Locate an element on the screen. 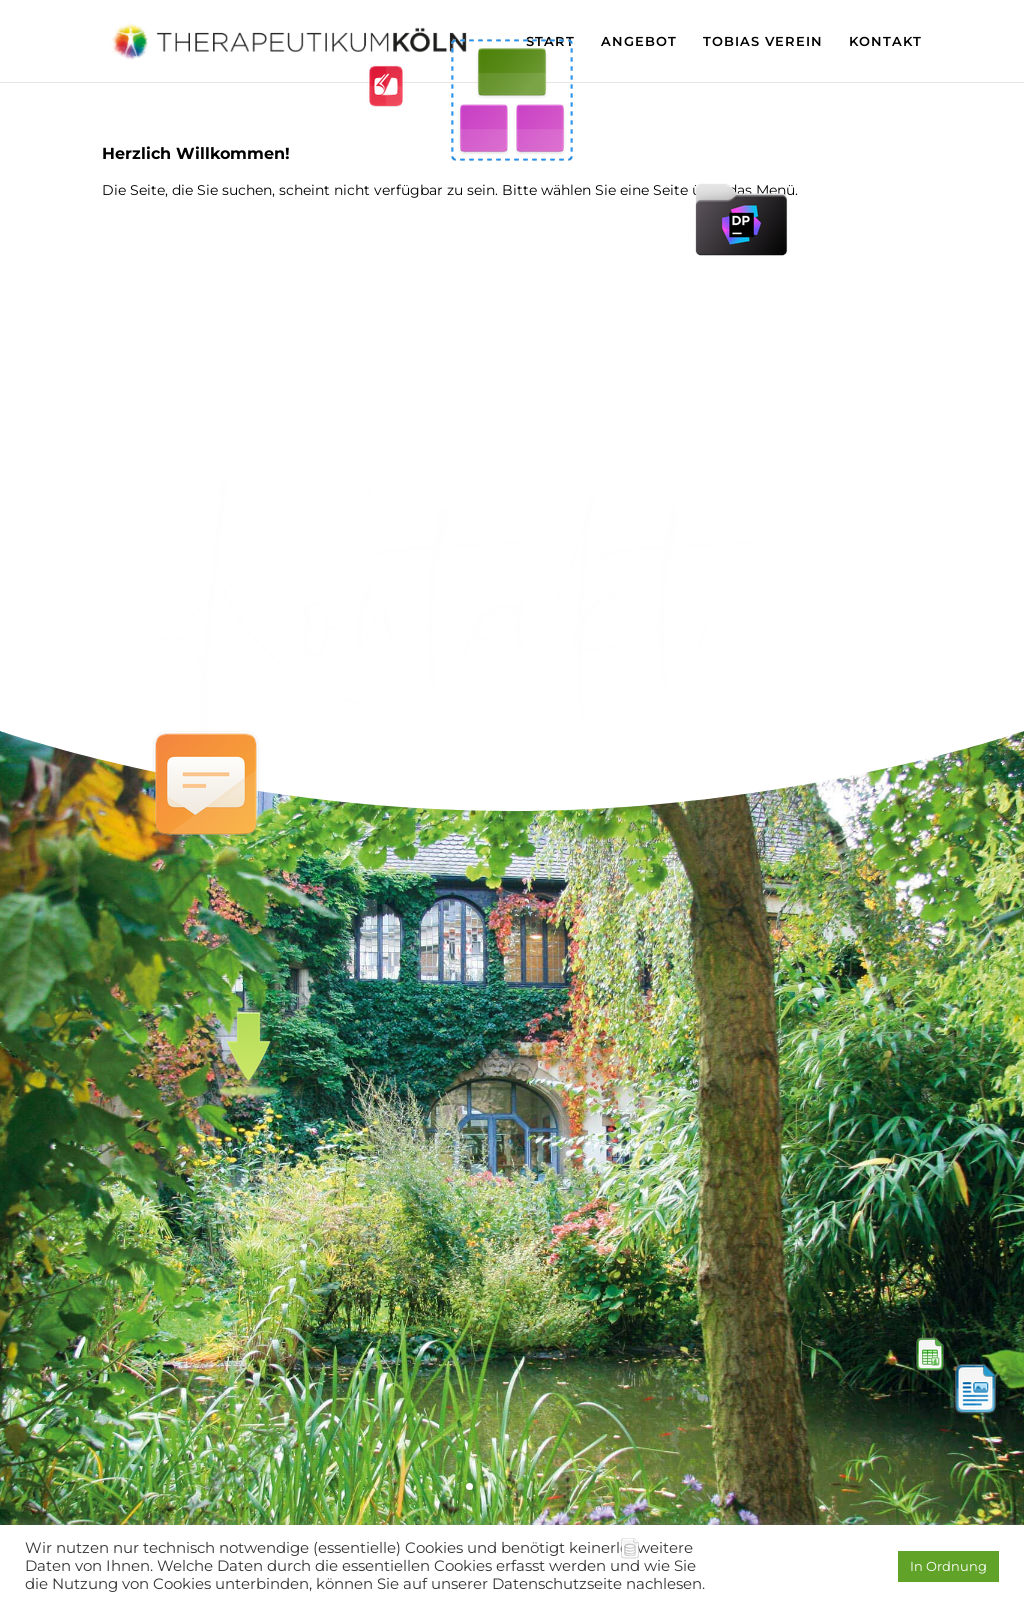 The height and width of the screenshot is (1607, 1024). open a libreoffice writer document is located at coordinates (975, 1388).